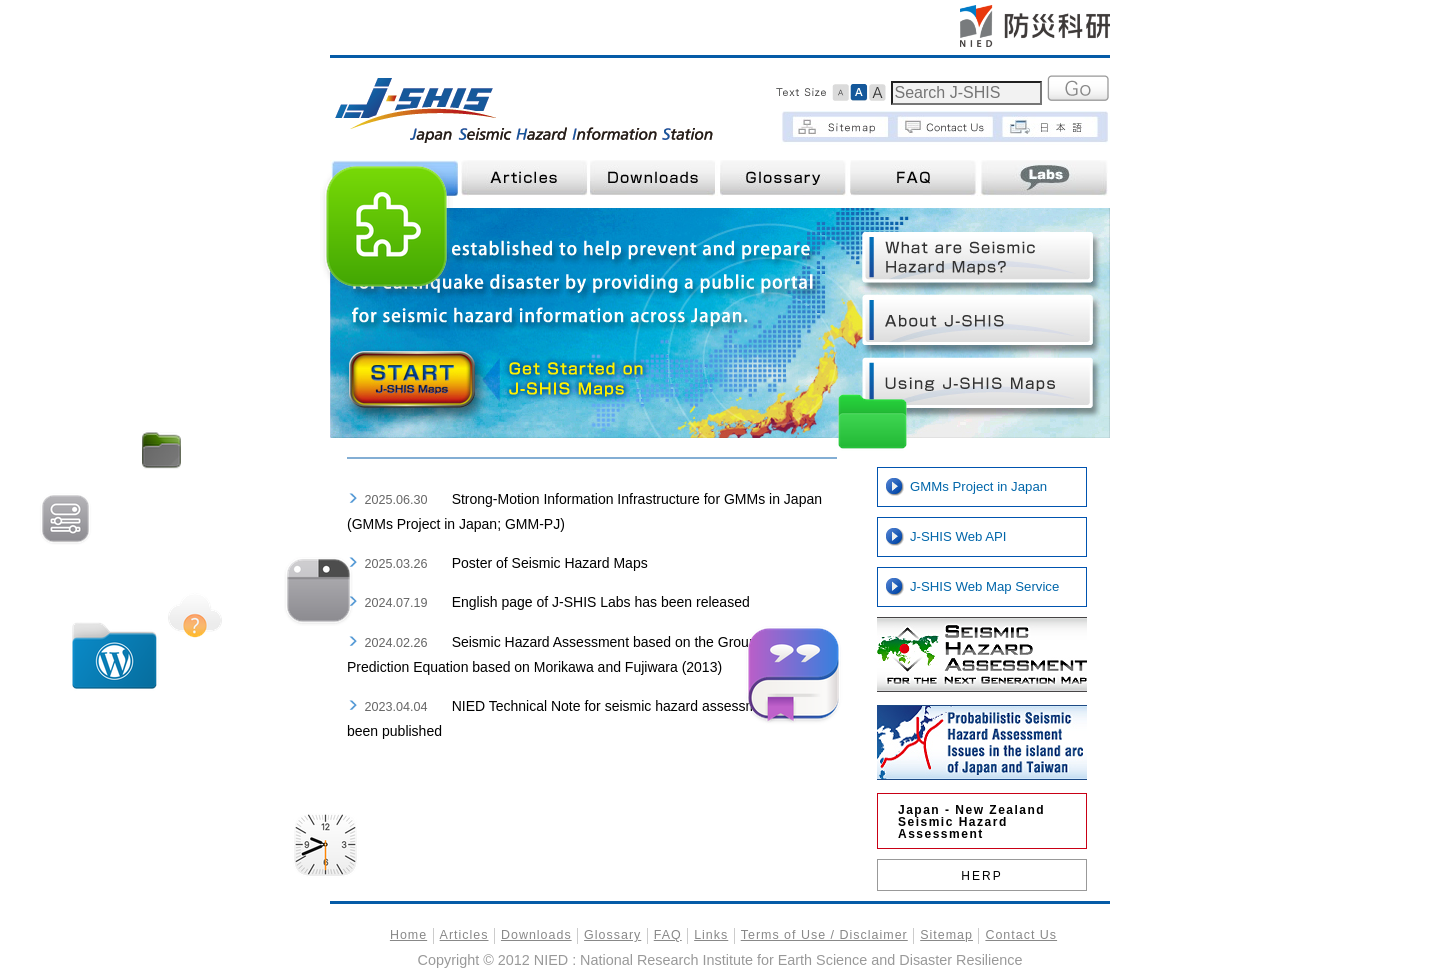 The image size is (1440, 976). Describe the element at coordinates (318, 591) in the screenshot. I see `open tabs preferences in system settings` at that location.